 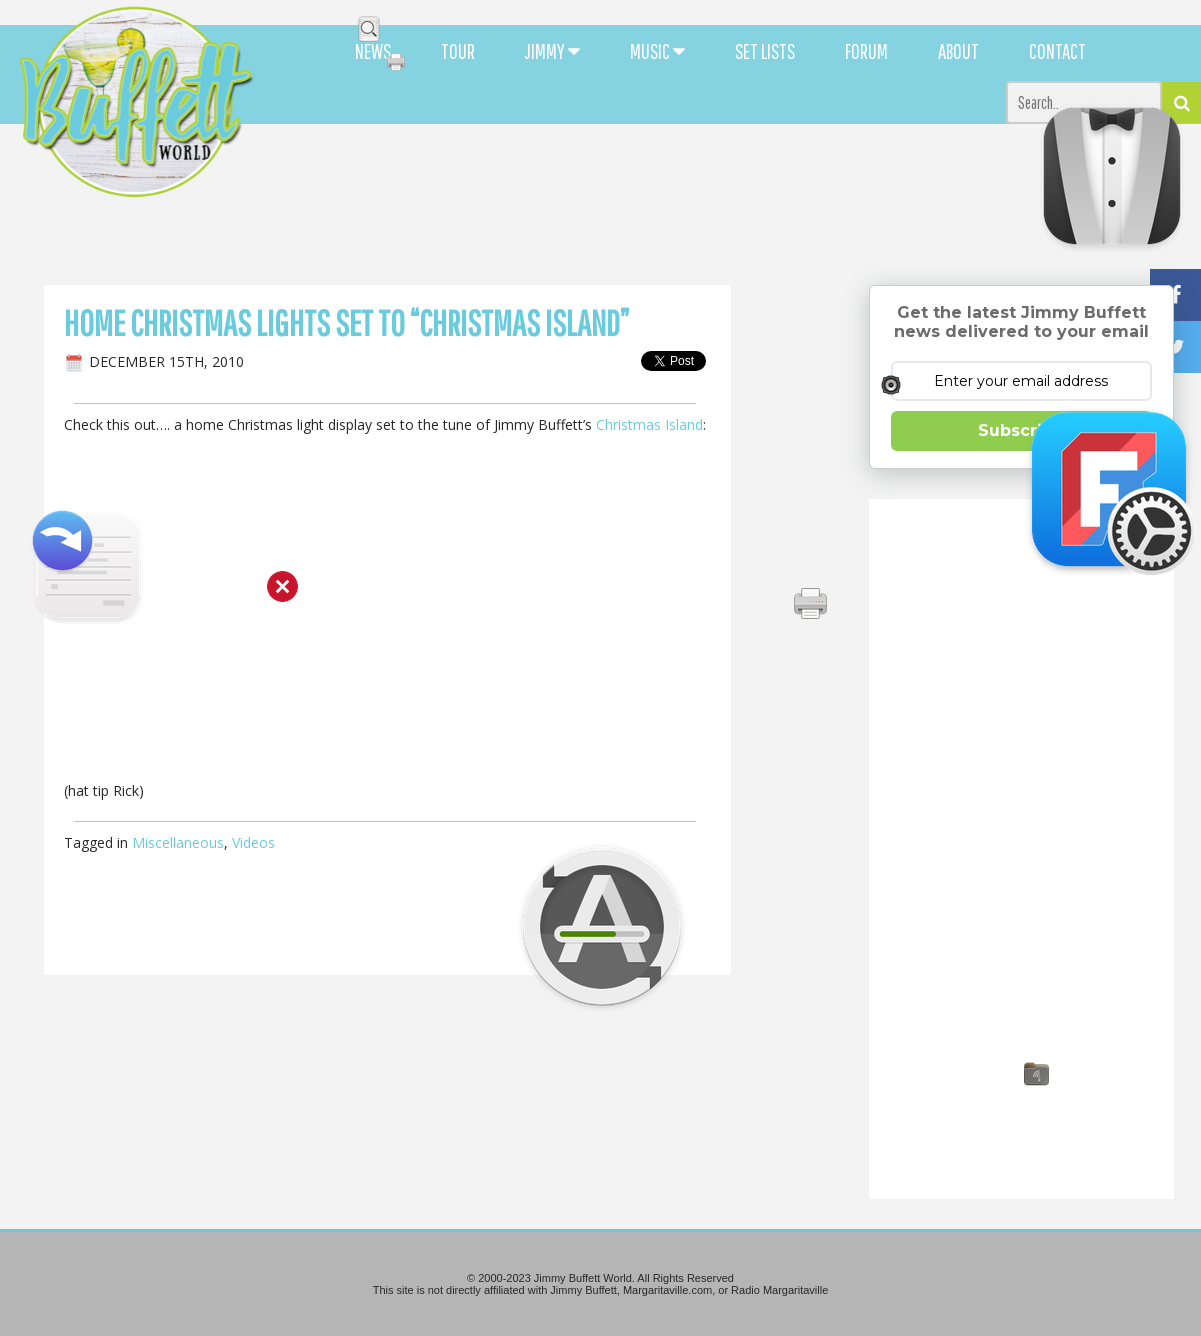 What do you see at coordinates (88, 566) in the screenshot?
I see `open quickchar character picker app` at bounding box center [88, 566].